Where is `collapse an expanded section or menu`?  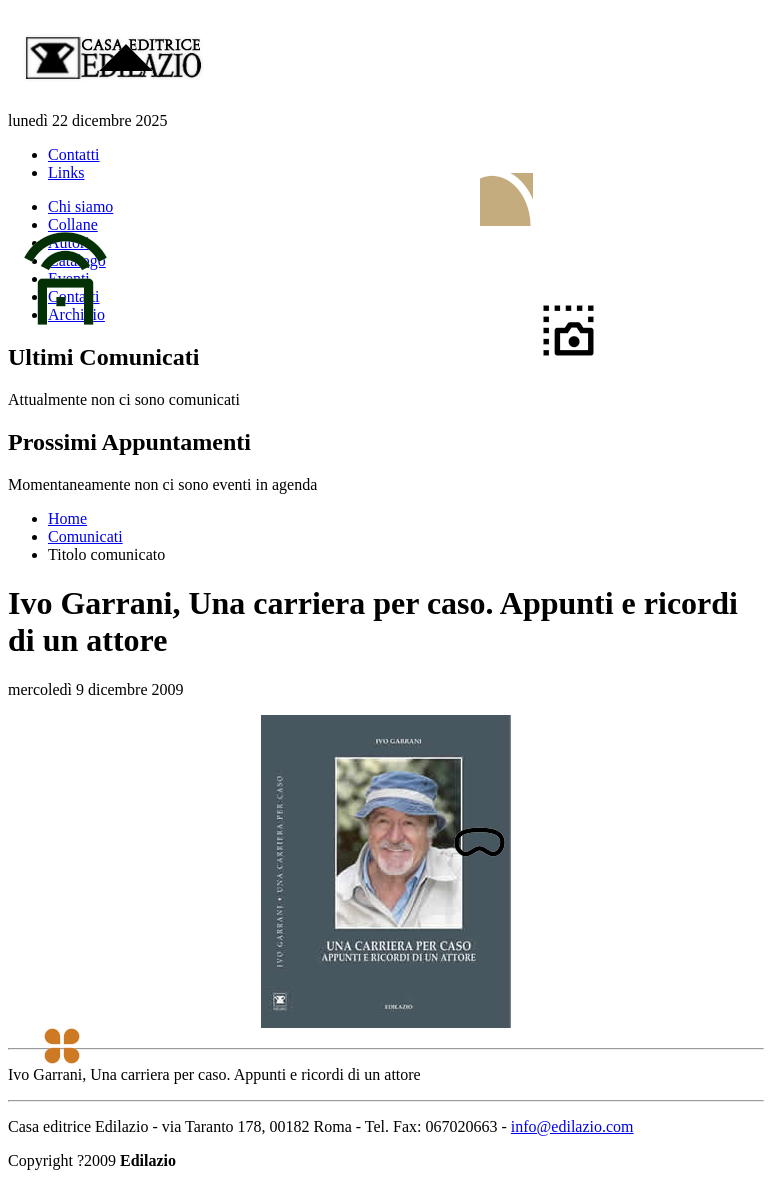
collapse an expanded section or menu is located at coordinates (126, 62).